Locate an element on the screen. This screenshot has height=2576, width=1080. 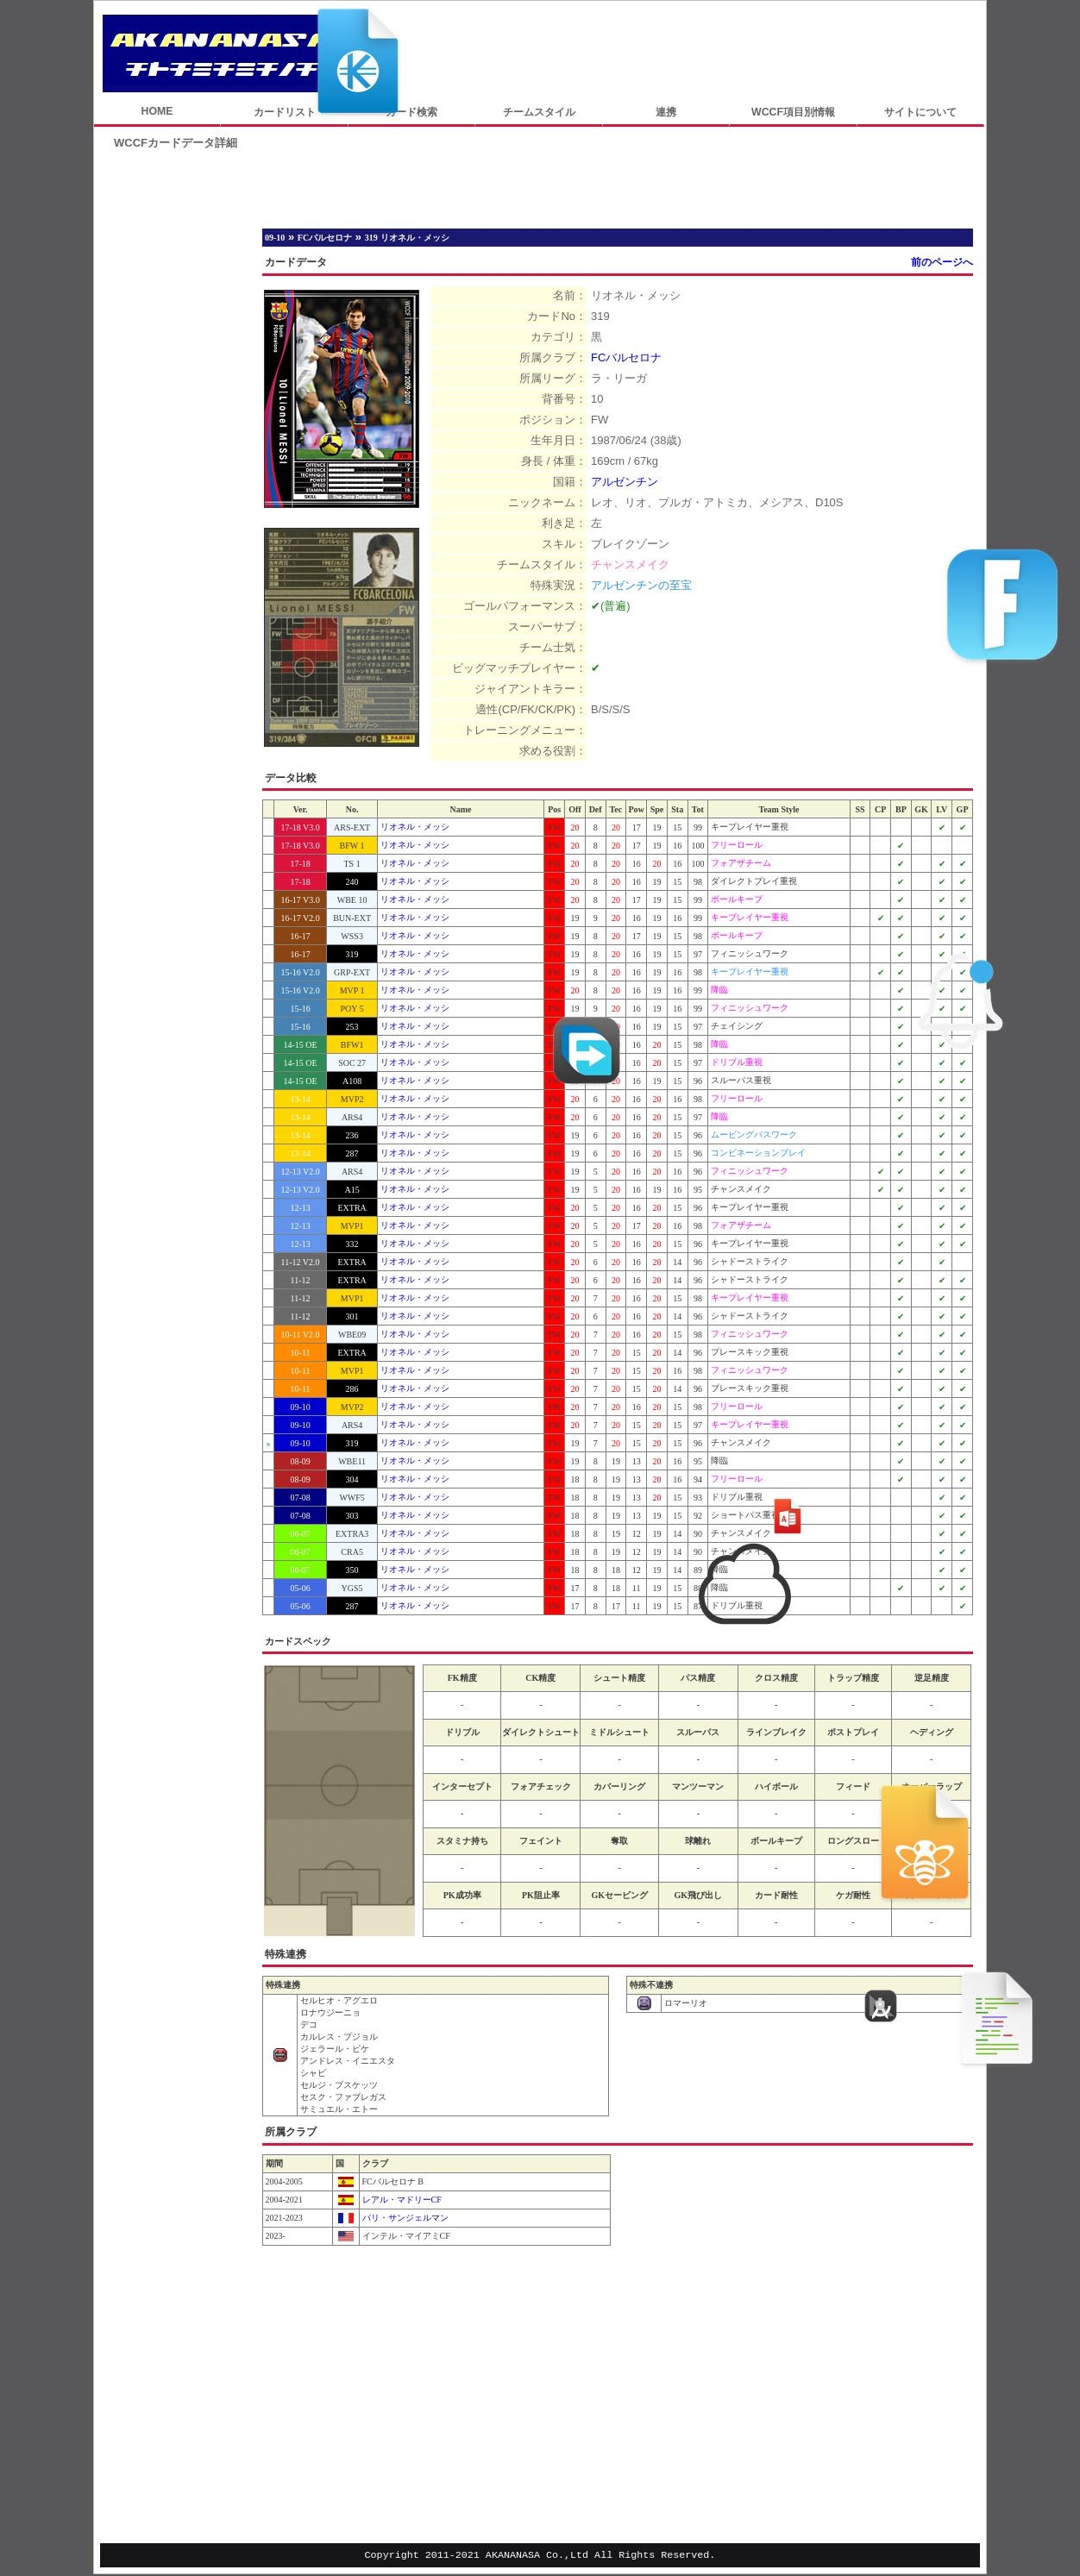
open accessories or utility applications is located at coordinates (881, 2006).